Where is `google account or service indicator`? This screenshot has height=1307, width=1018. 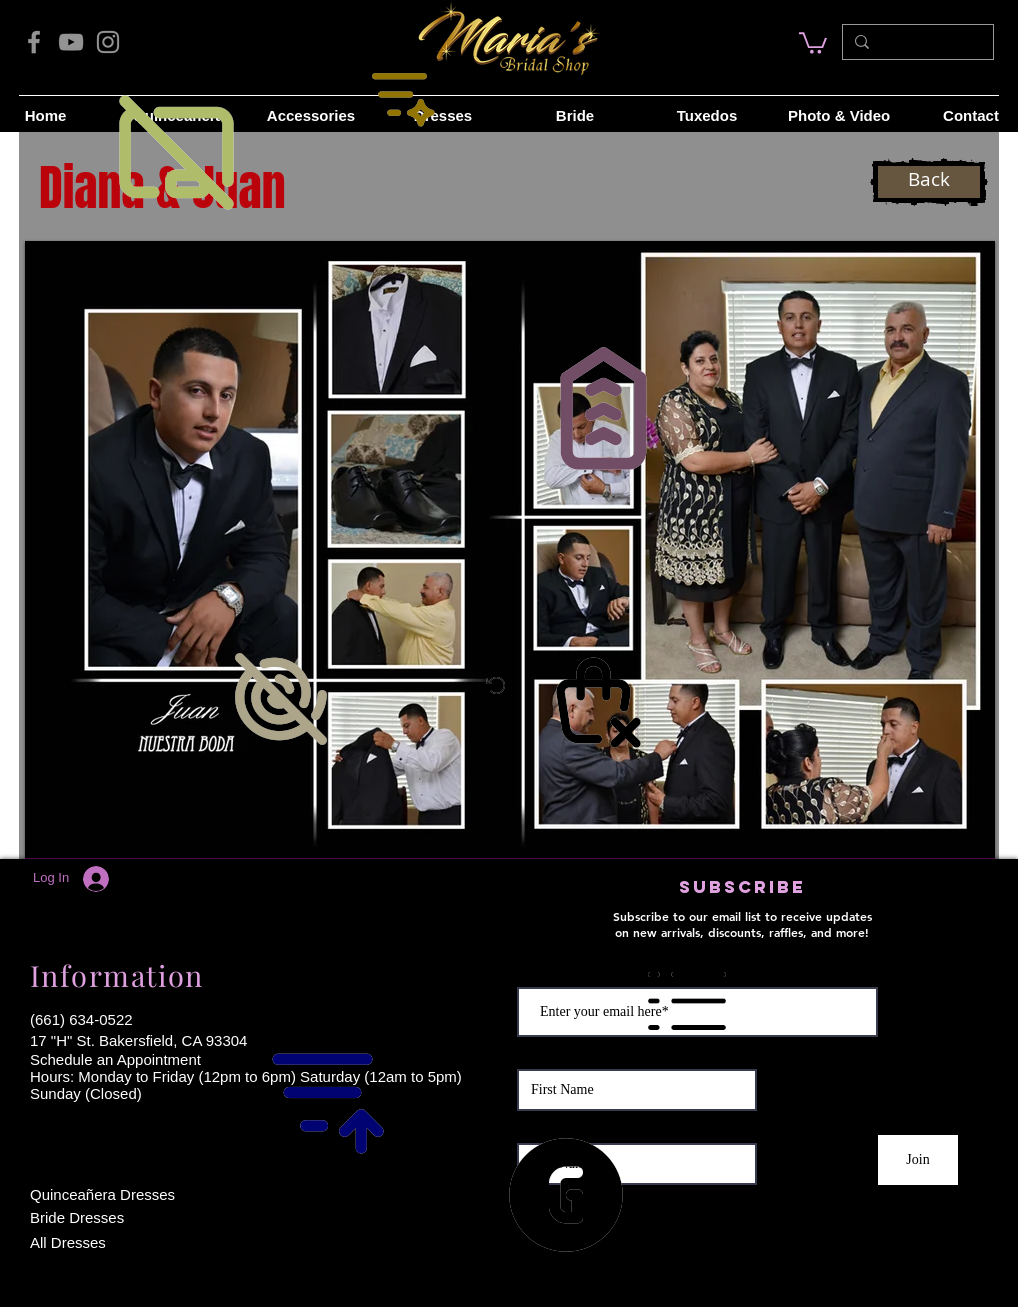
google account or service indicator is located at coordinates (566, 1195).